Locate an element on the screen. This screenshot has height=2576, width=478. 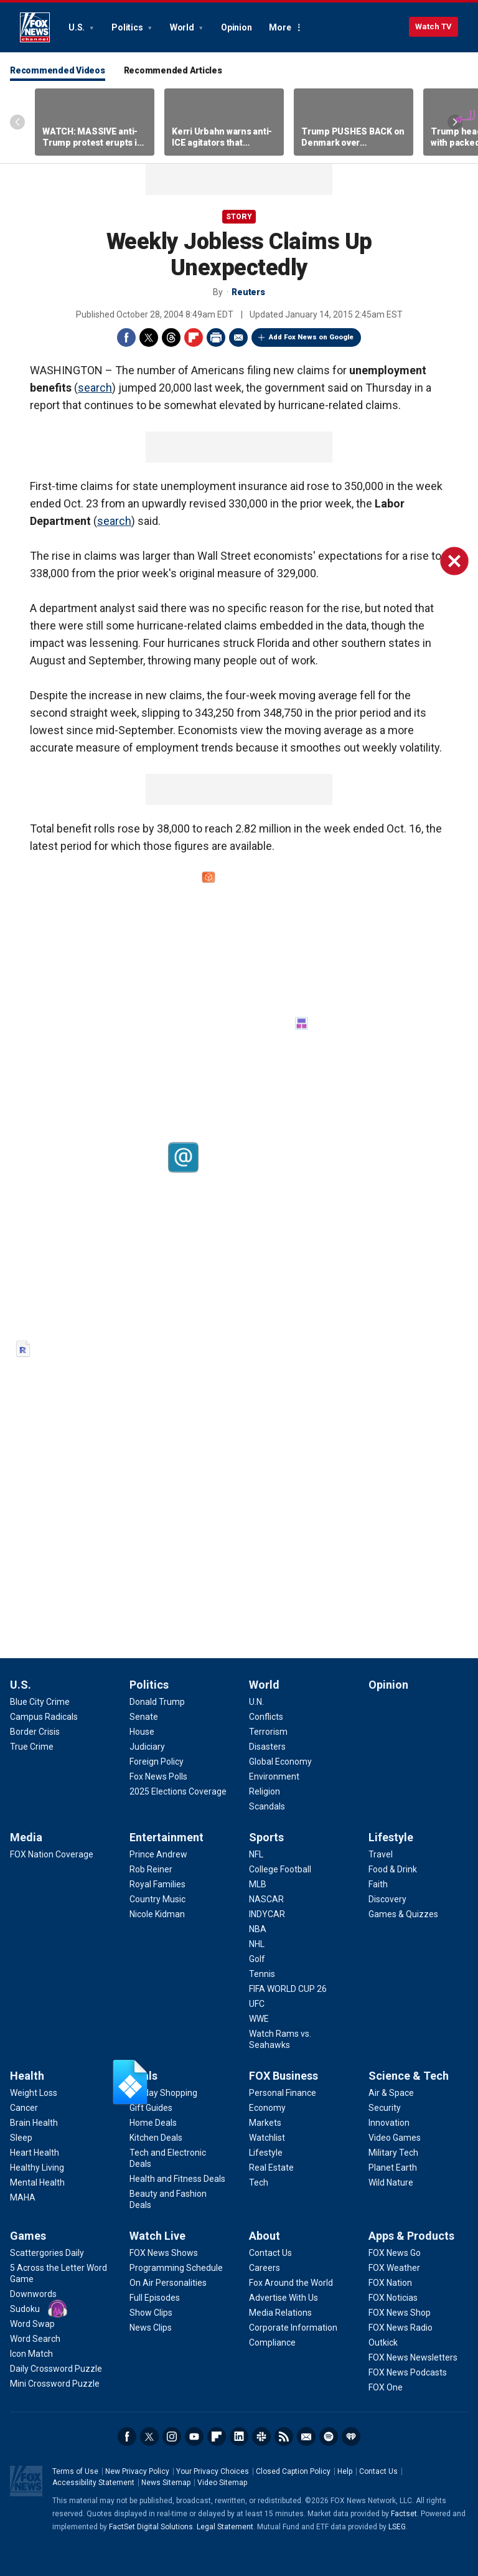
access online accounts settings is located at coordinates (183, 1157).